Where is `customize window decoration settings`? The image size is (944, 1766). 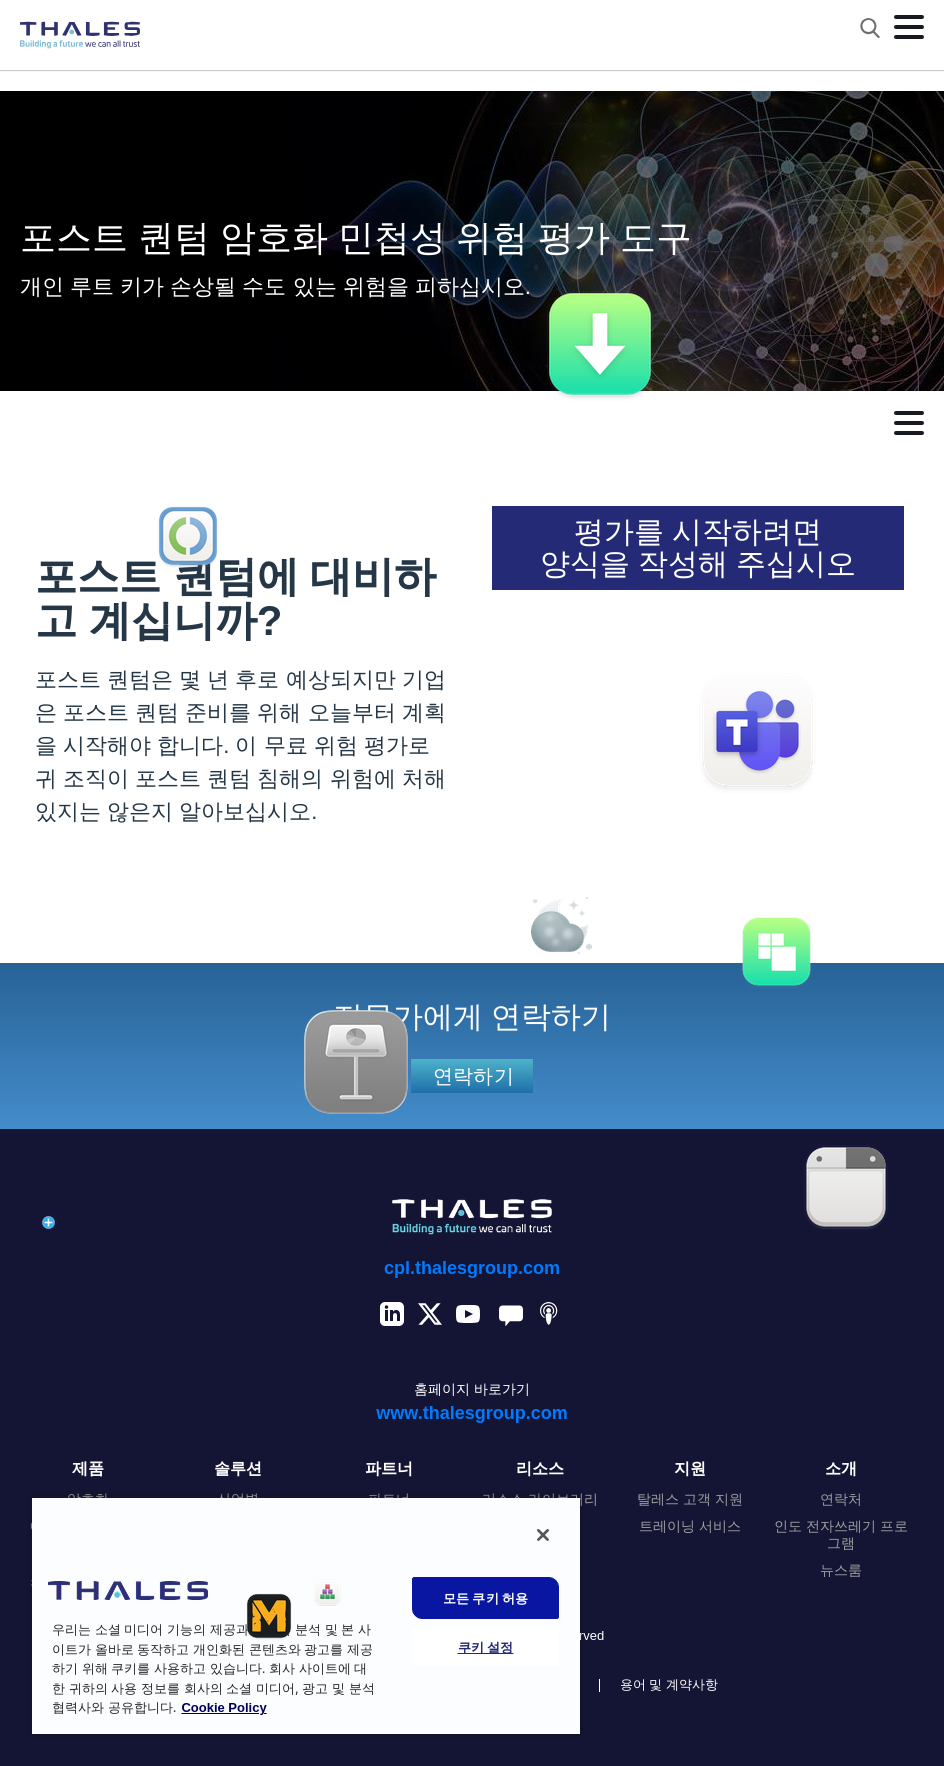
customize window decoration settings is located at coordinates (846, 1187).